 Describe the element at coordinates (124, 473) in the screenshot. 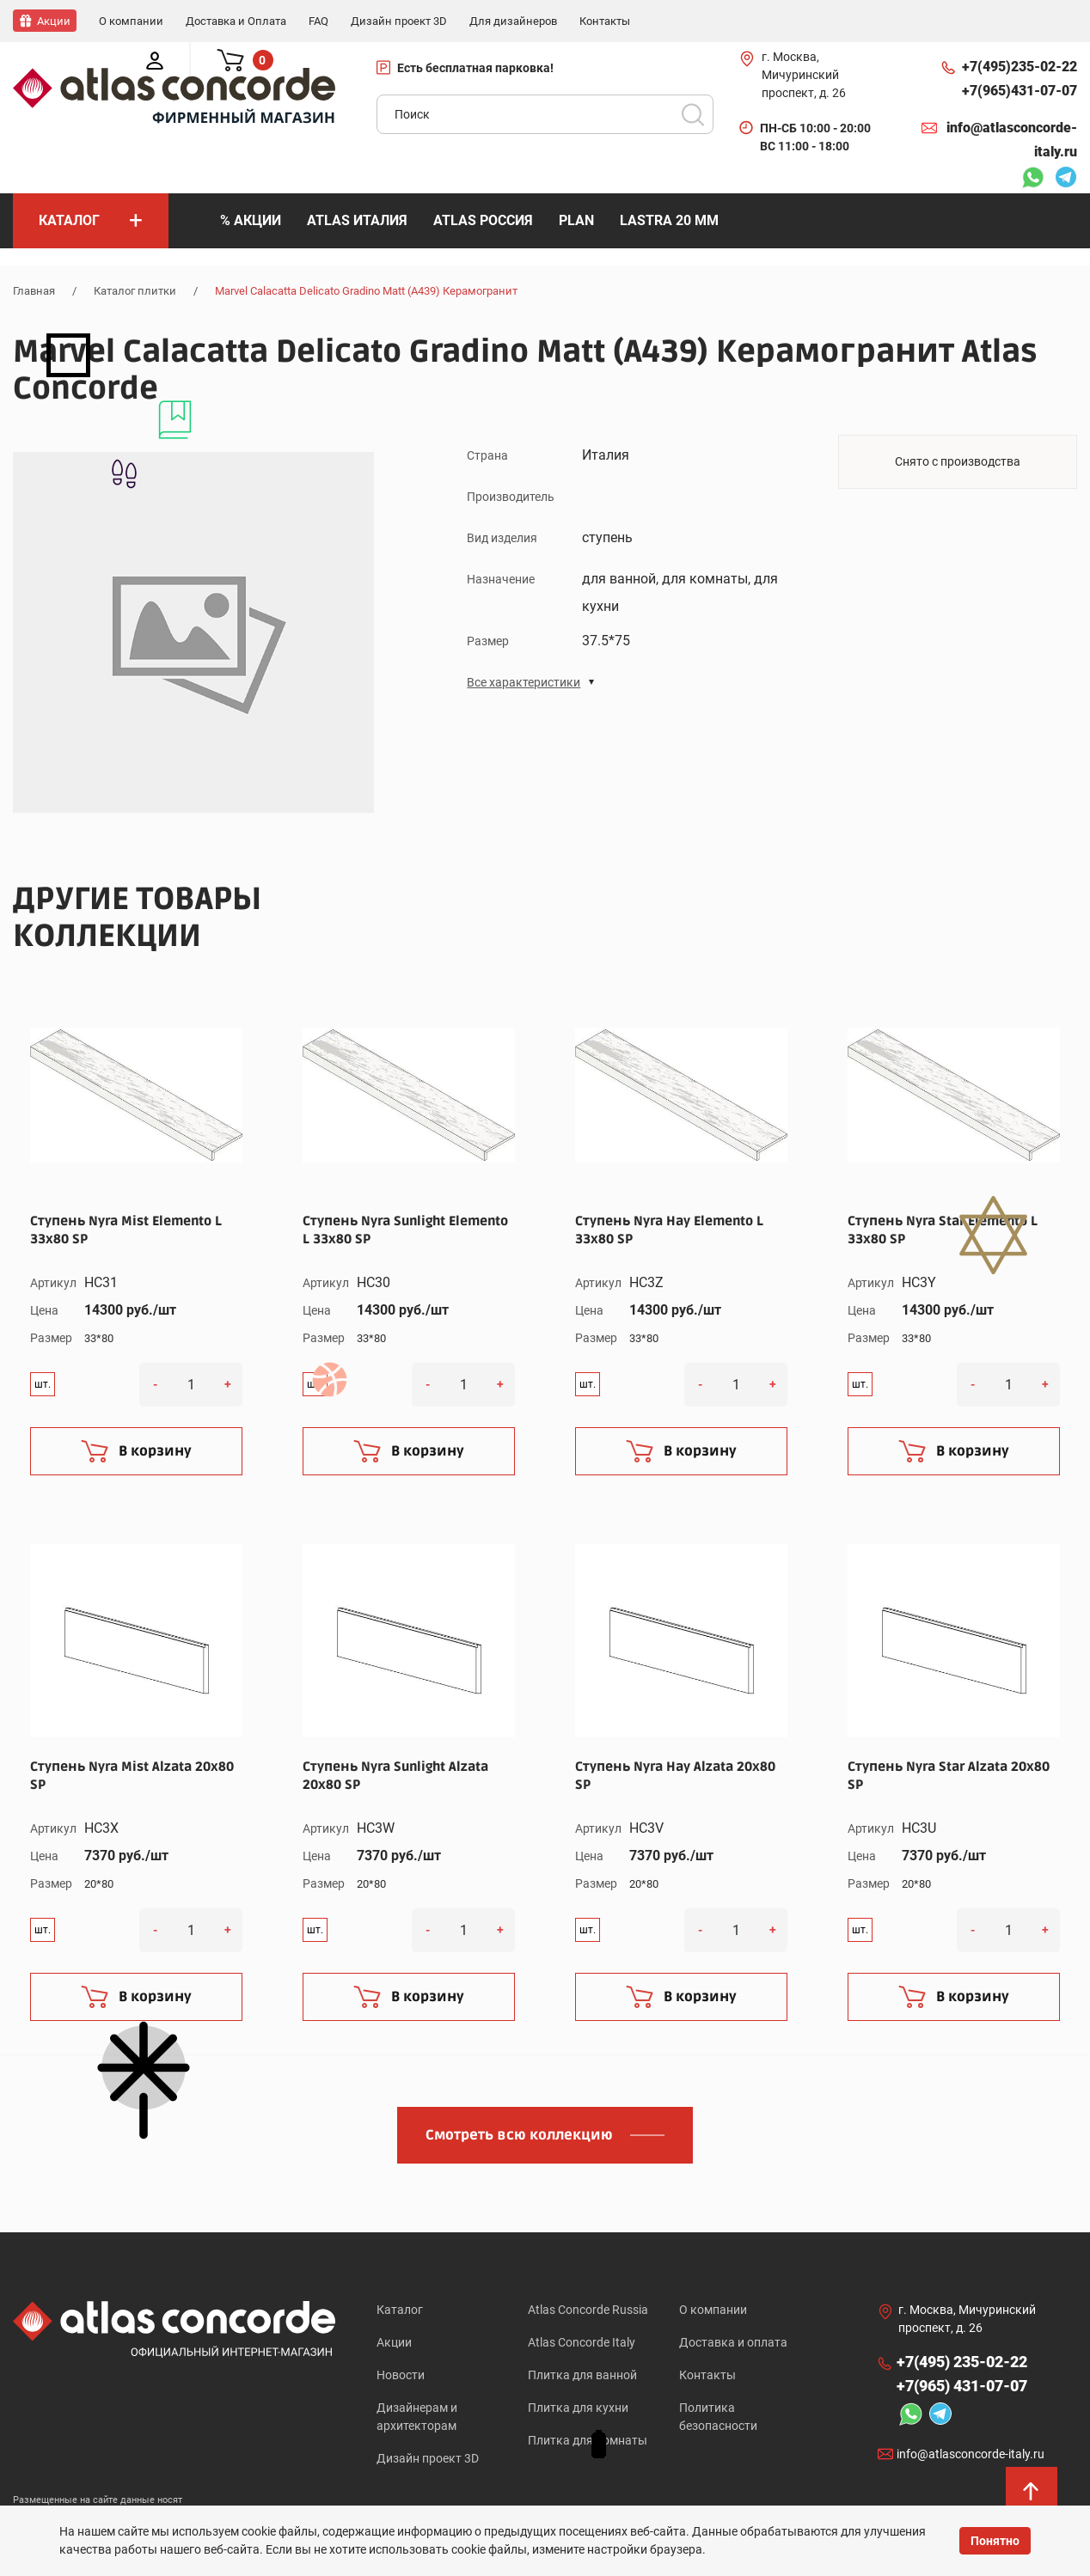

I see `view step count or walking activity` at that location.